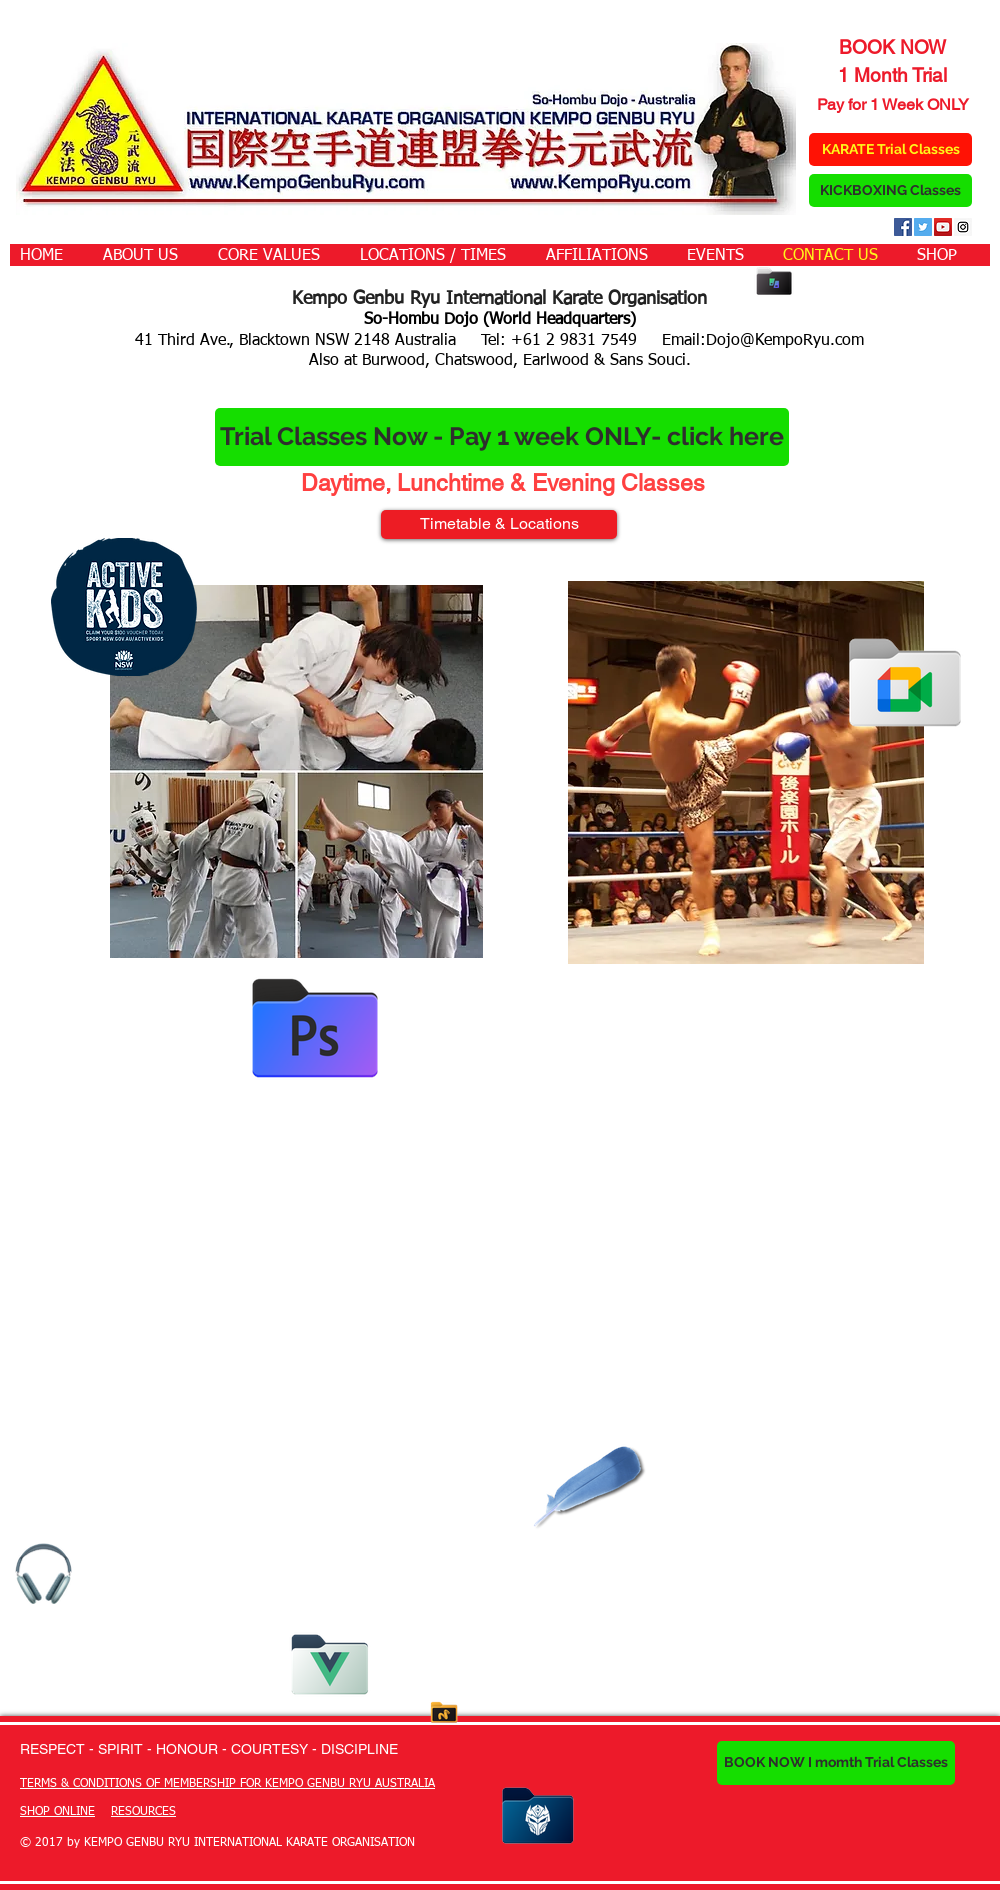 The width and height of the screenshot is (1000, 1890). What do you see at coordinates (43, 1573) in the screenshot?
I see `bluetooth headphones connected` at bounding box center [43, 1573].